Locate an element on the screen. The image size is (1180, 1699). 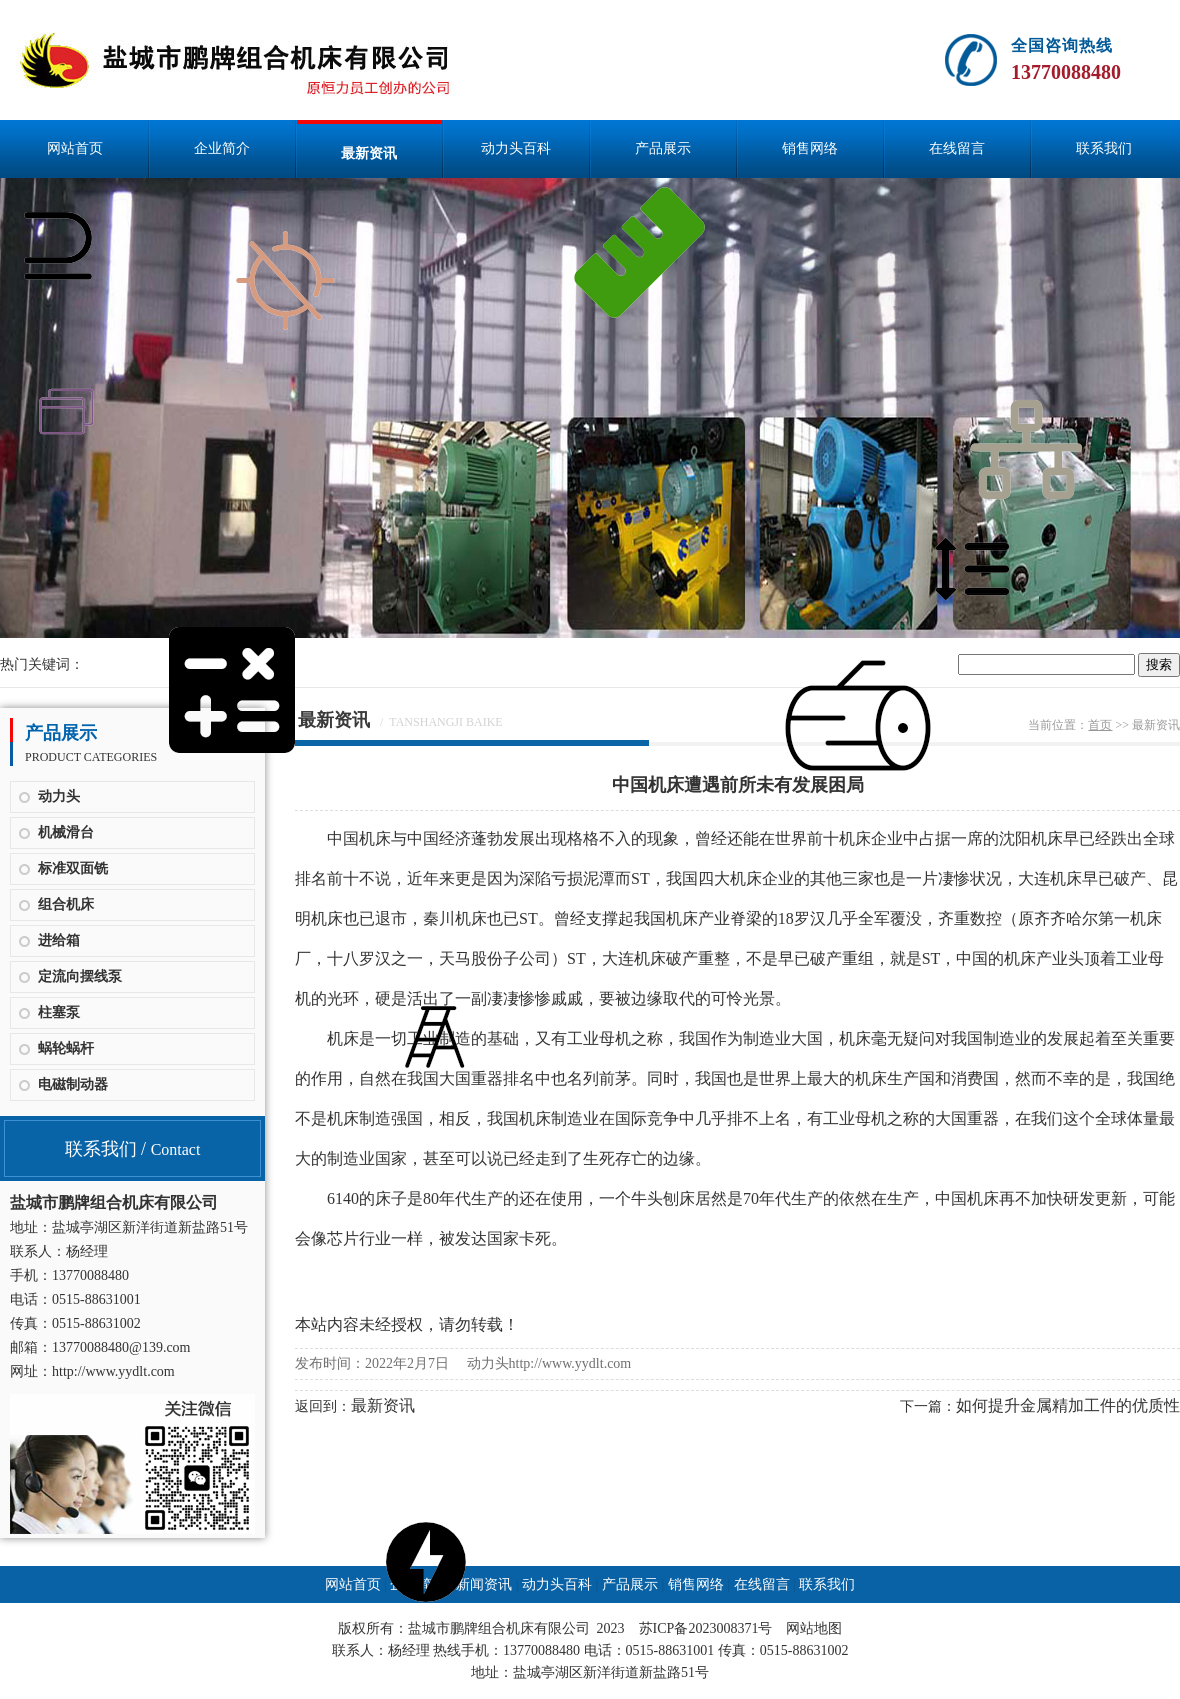
view activity log or event history is located at coordinates (858, 723).